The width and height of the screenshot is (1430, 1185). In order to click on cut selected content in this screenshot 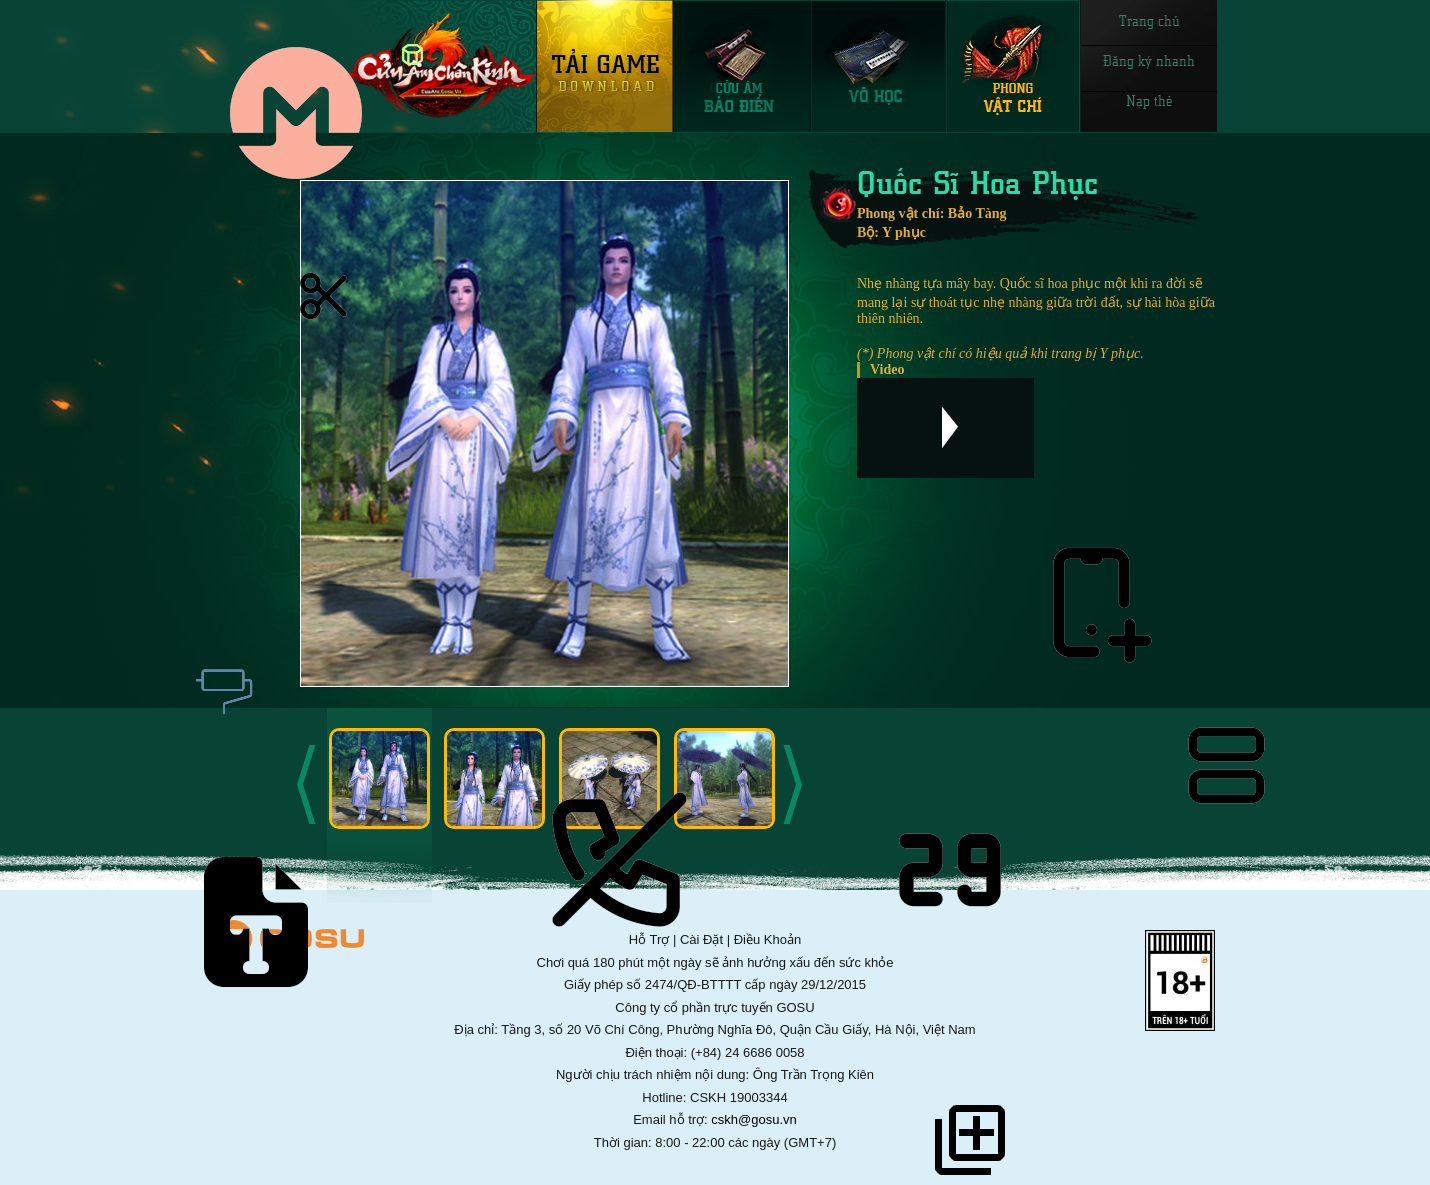, I will do `click(326, 296)`.